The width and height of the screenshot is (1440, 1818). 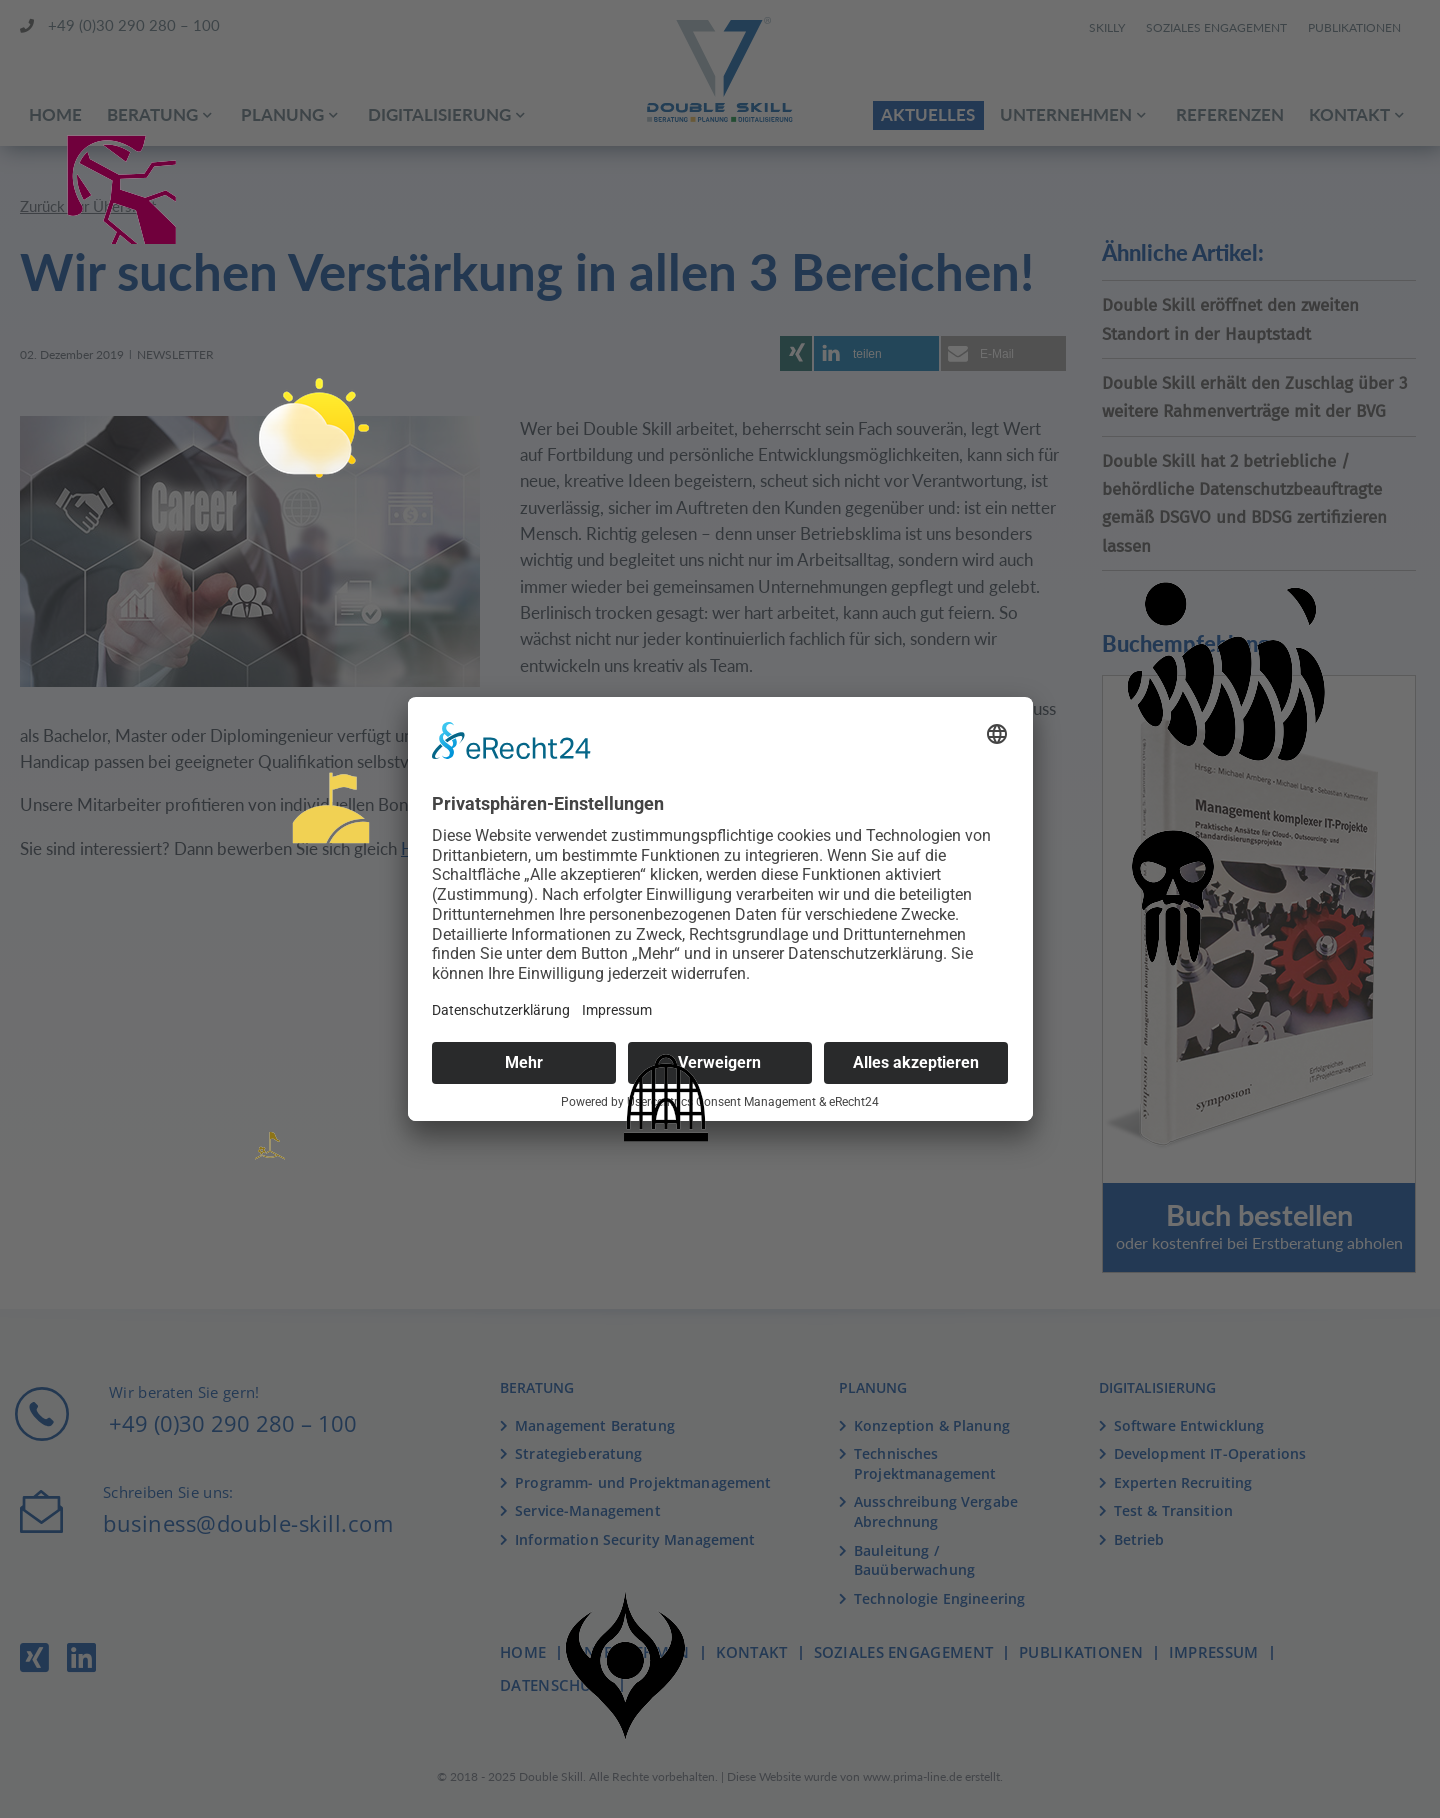 What do you see at coordinates (1173, 898) in the screenshot?
I see `indicates danger or deadly hazard in game` at bounding box center [1173, 898].